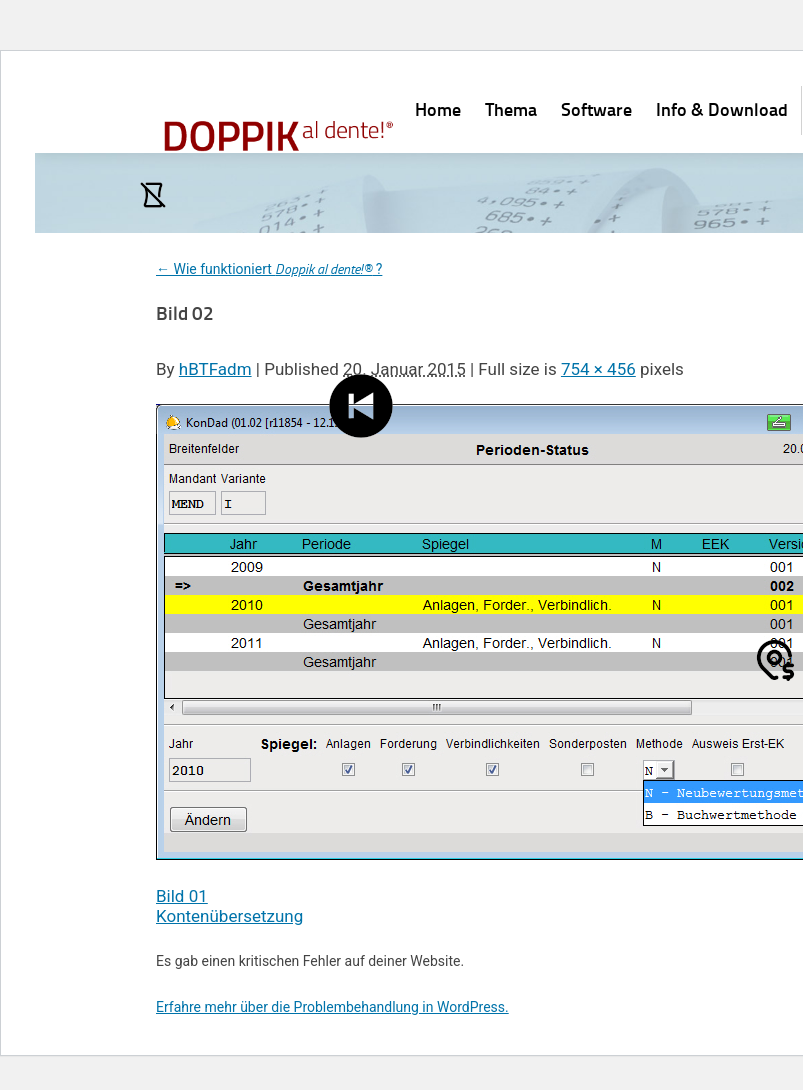 This screenshot has height=1090, width=803. Describe the element at coordinates (153, 195) in the screenshot. I see `disable vertical panorama mode` at that location.